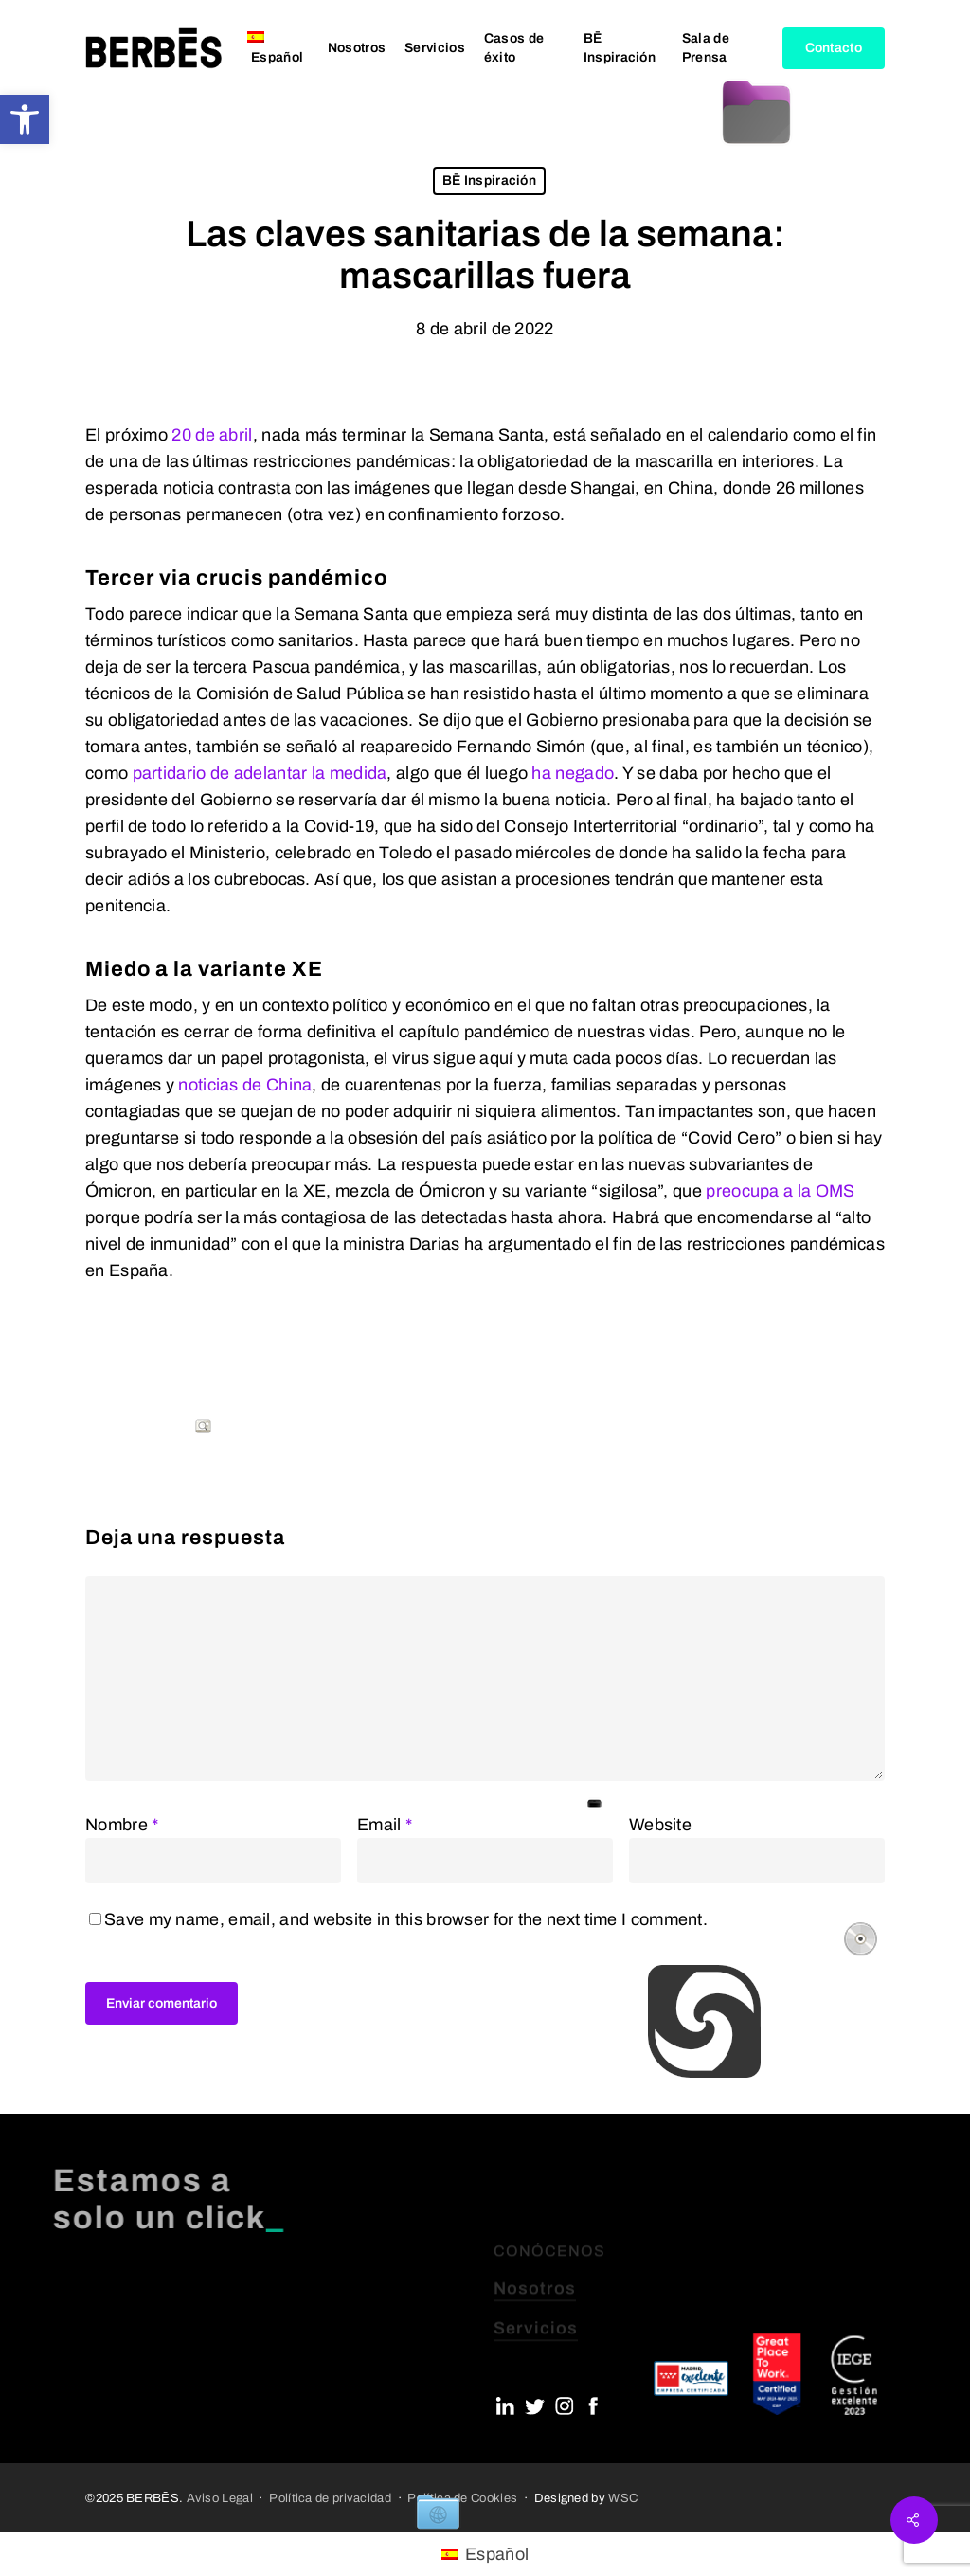 The image size is (970, 2576). What do you see at coordinates (203, 1426) in the screenshot?
I see `open the photo viewer application` at bounding box center [203, 1426].